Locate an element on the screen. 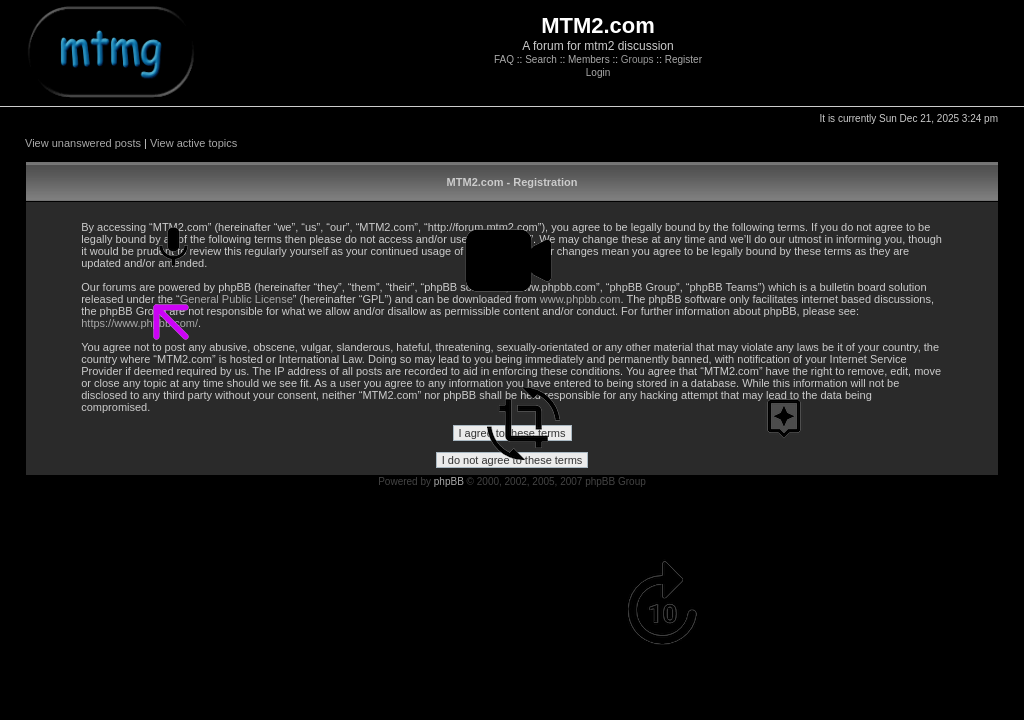  tap to use voice input is located at coordinates (173, 245).